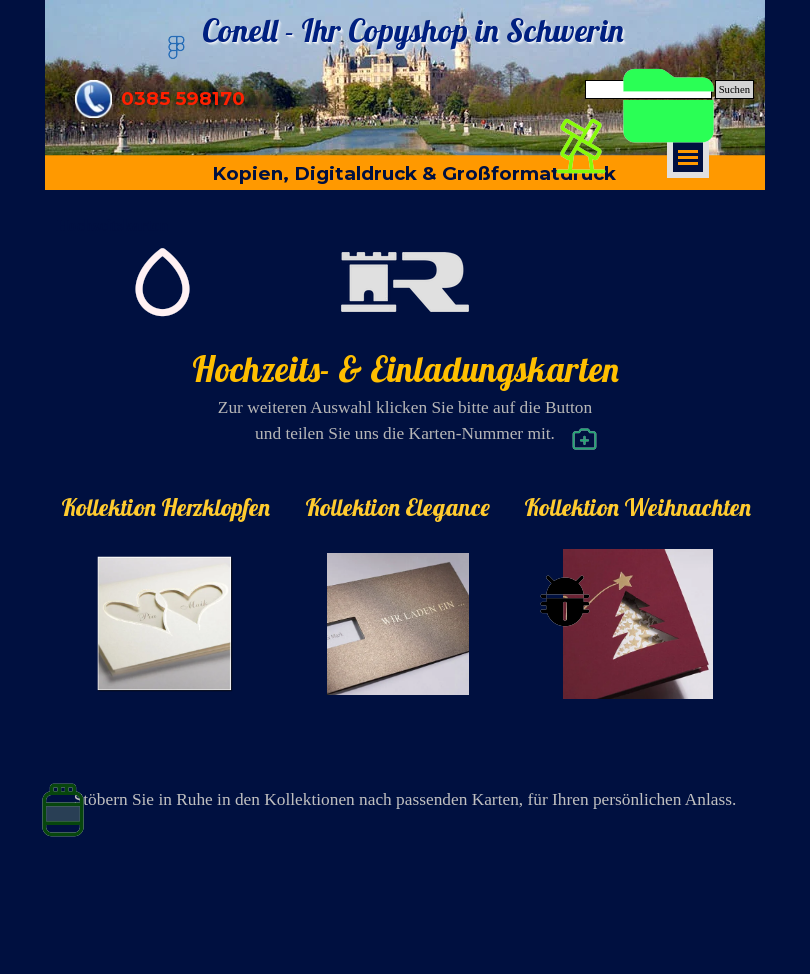 Image resolution: width=810 pixels, height=974 pixels. I want to click on indicates wind or renewable energy settings, so click(581, 147).